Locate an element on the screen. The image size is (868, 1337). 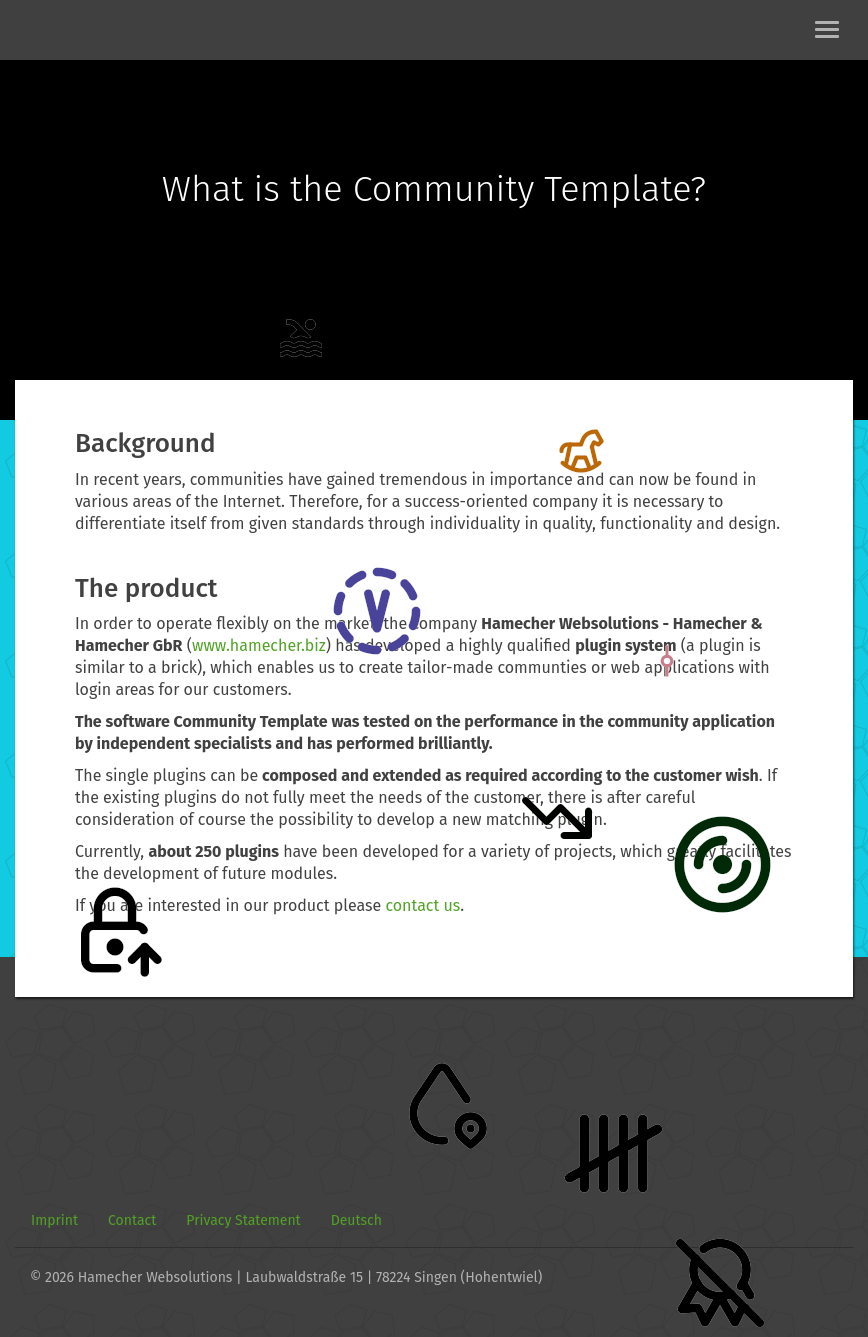
view water source location is located at coordinates (442, 1104).